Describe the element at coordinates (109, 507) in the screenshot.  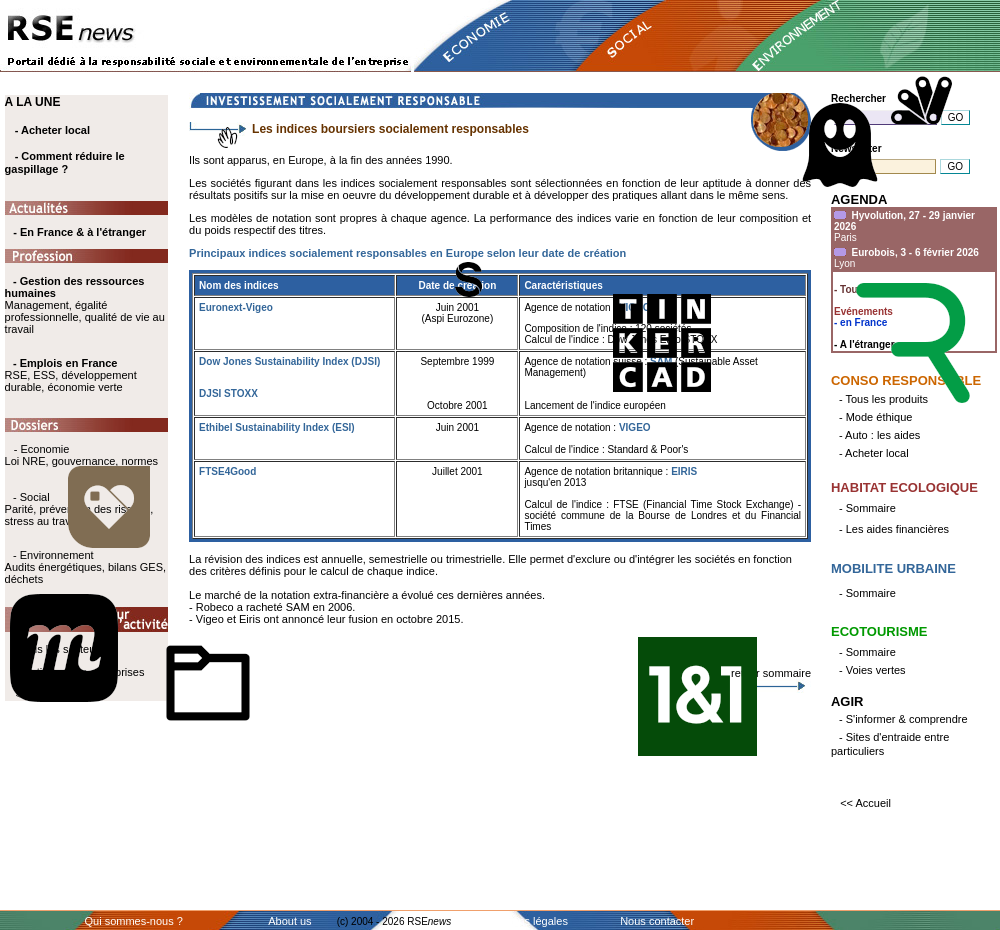
I see `visit payhip website or storefront` at that location.